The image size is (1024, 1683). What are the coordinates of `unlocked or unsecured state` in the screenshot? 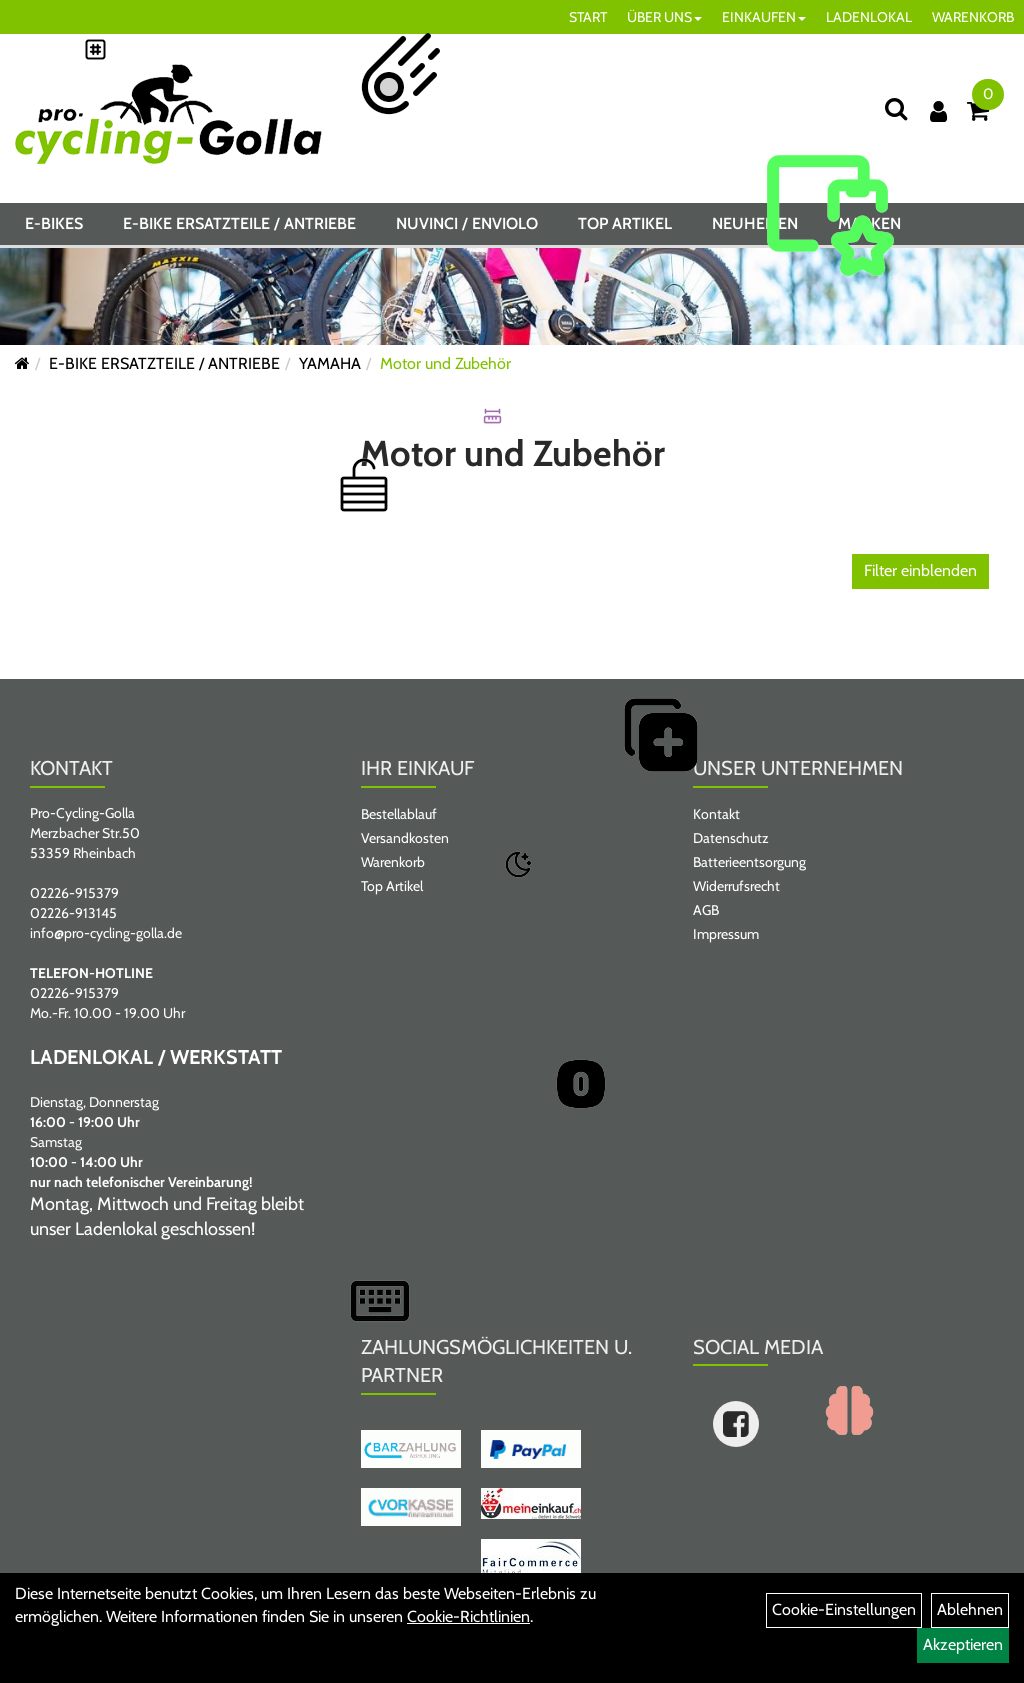 It's located at (364, 488).